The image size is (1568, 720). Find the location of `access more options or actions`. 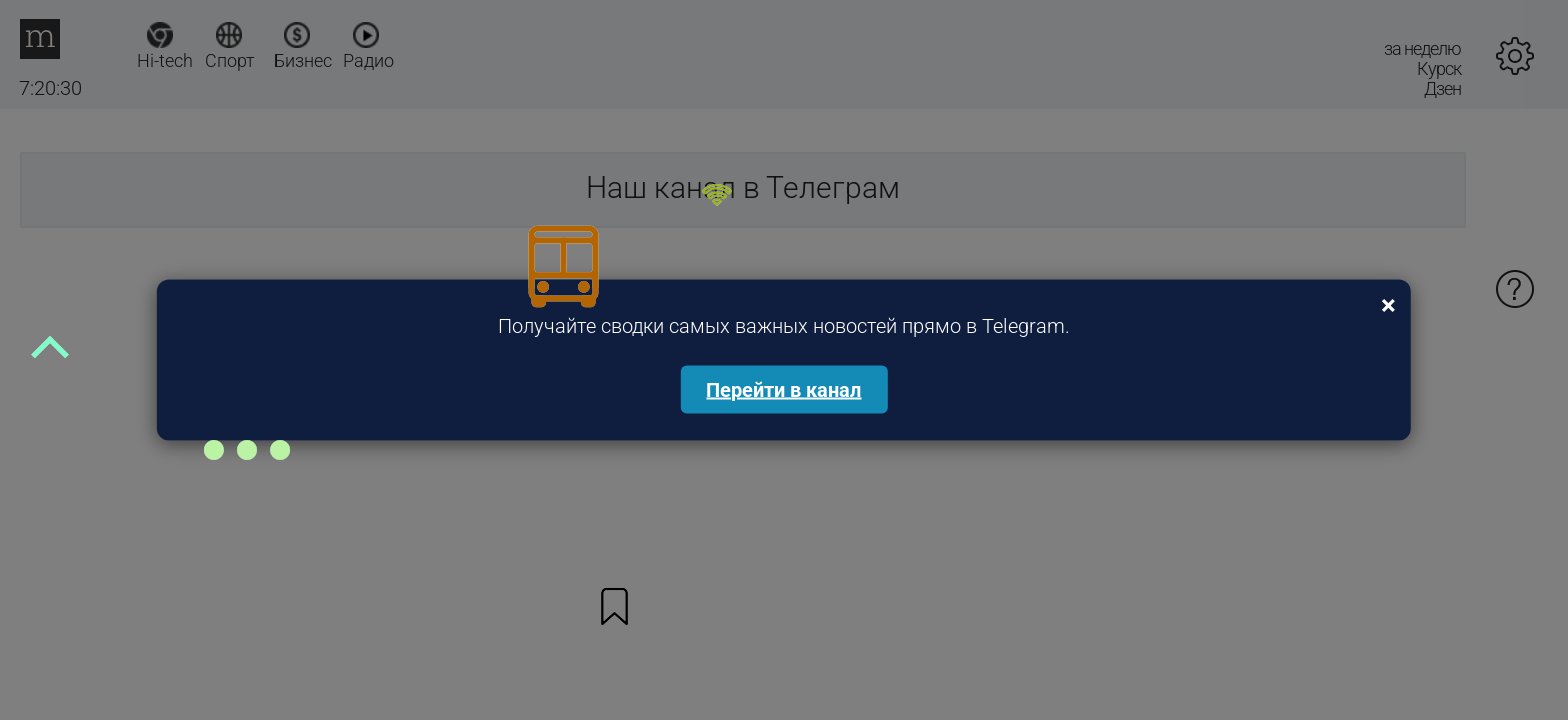

access more options or actions is located at coordinates (247, 450).